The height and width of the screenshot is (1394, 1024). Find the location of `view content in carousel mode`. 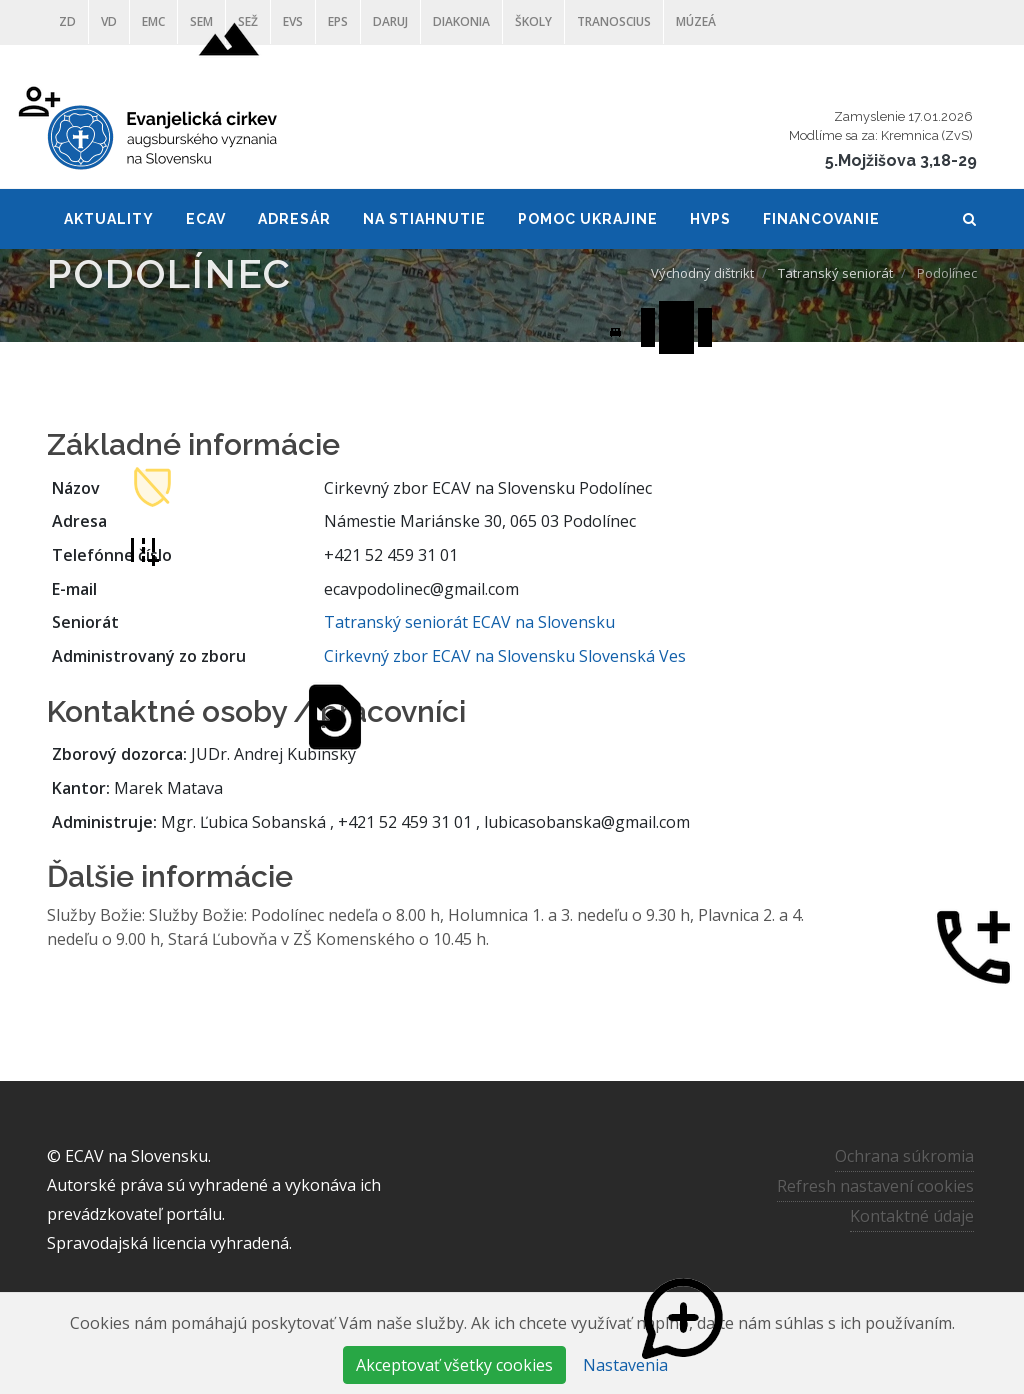

view content in carousel mode is located at coordinates (676, 329).